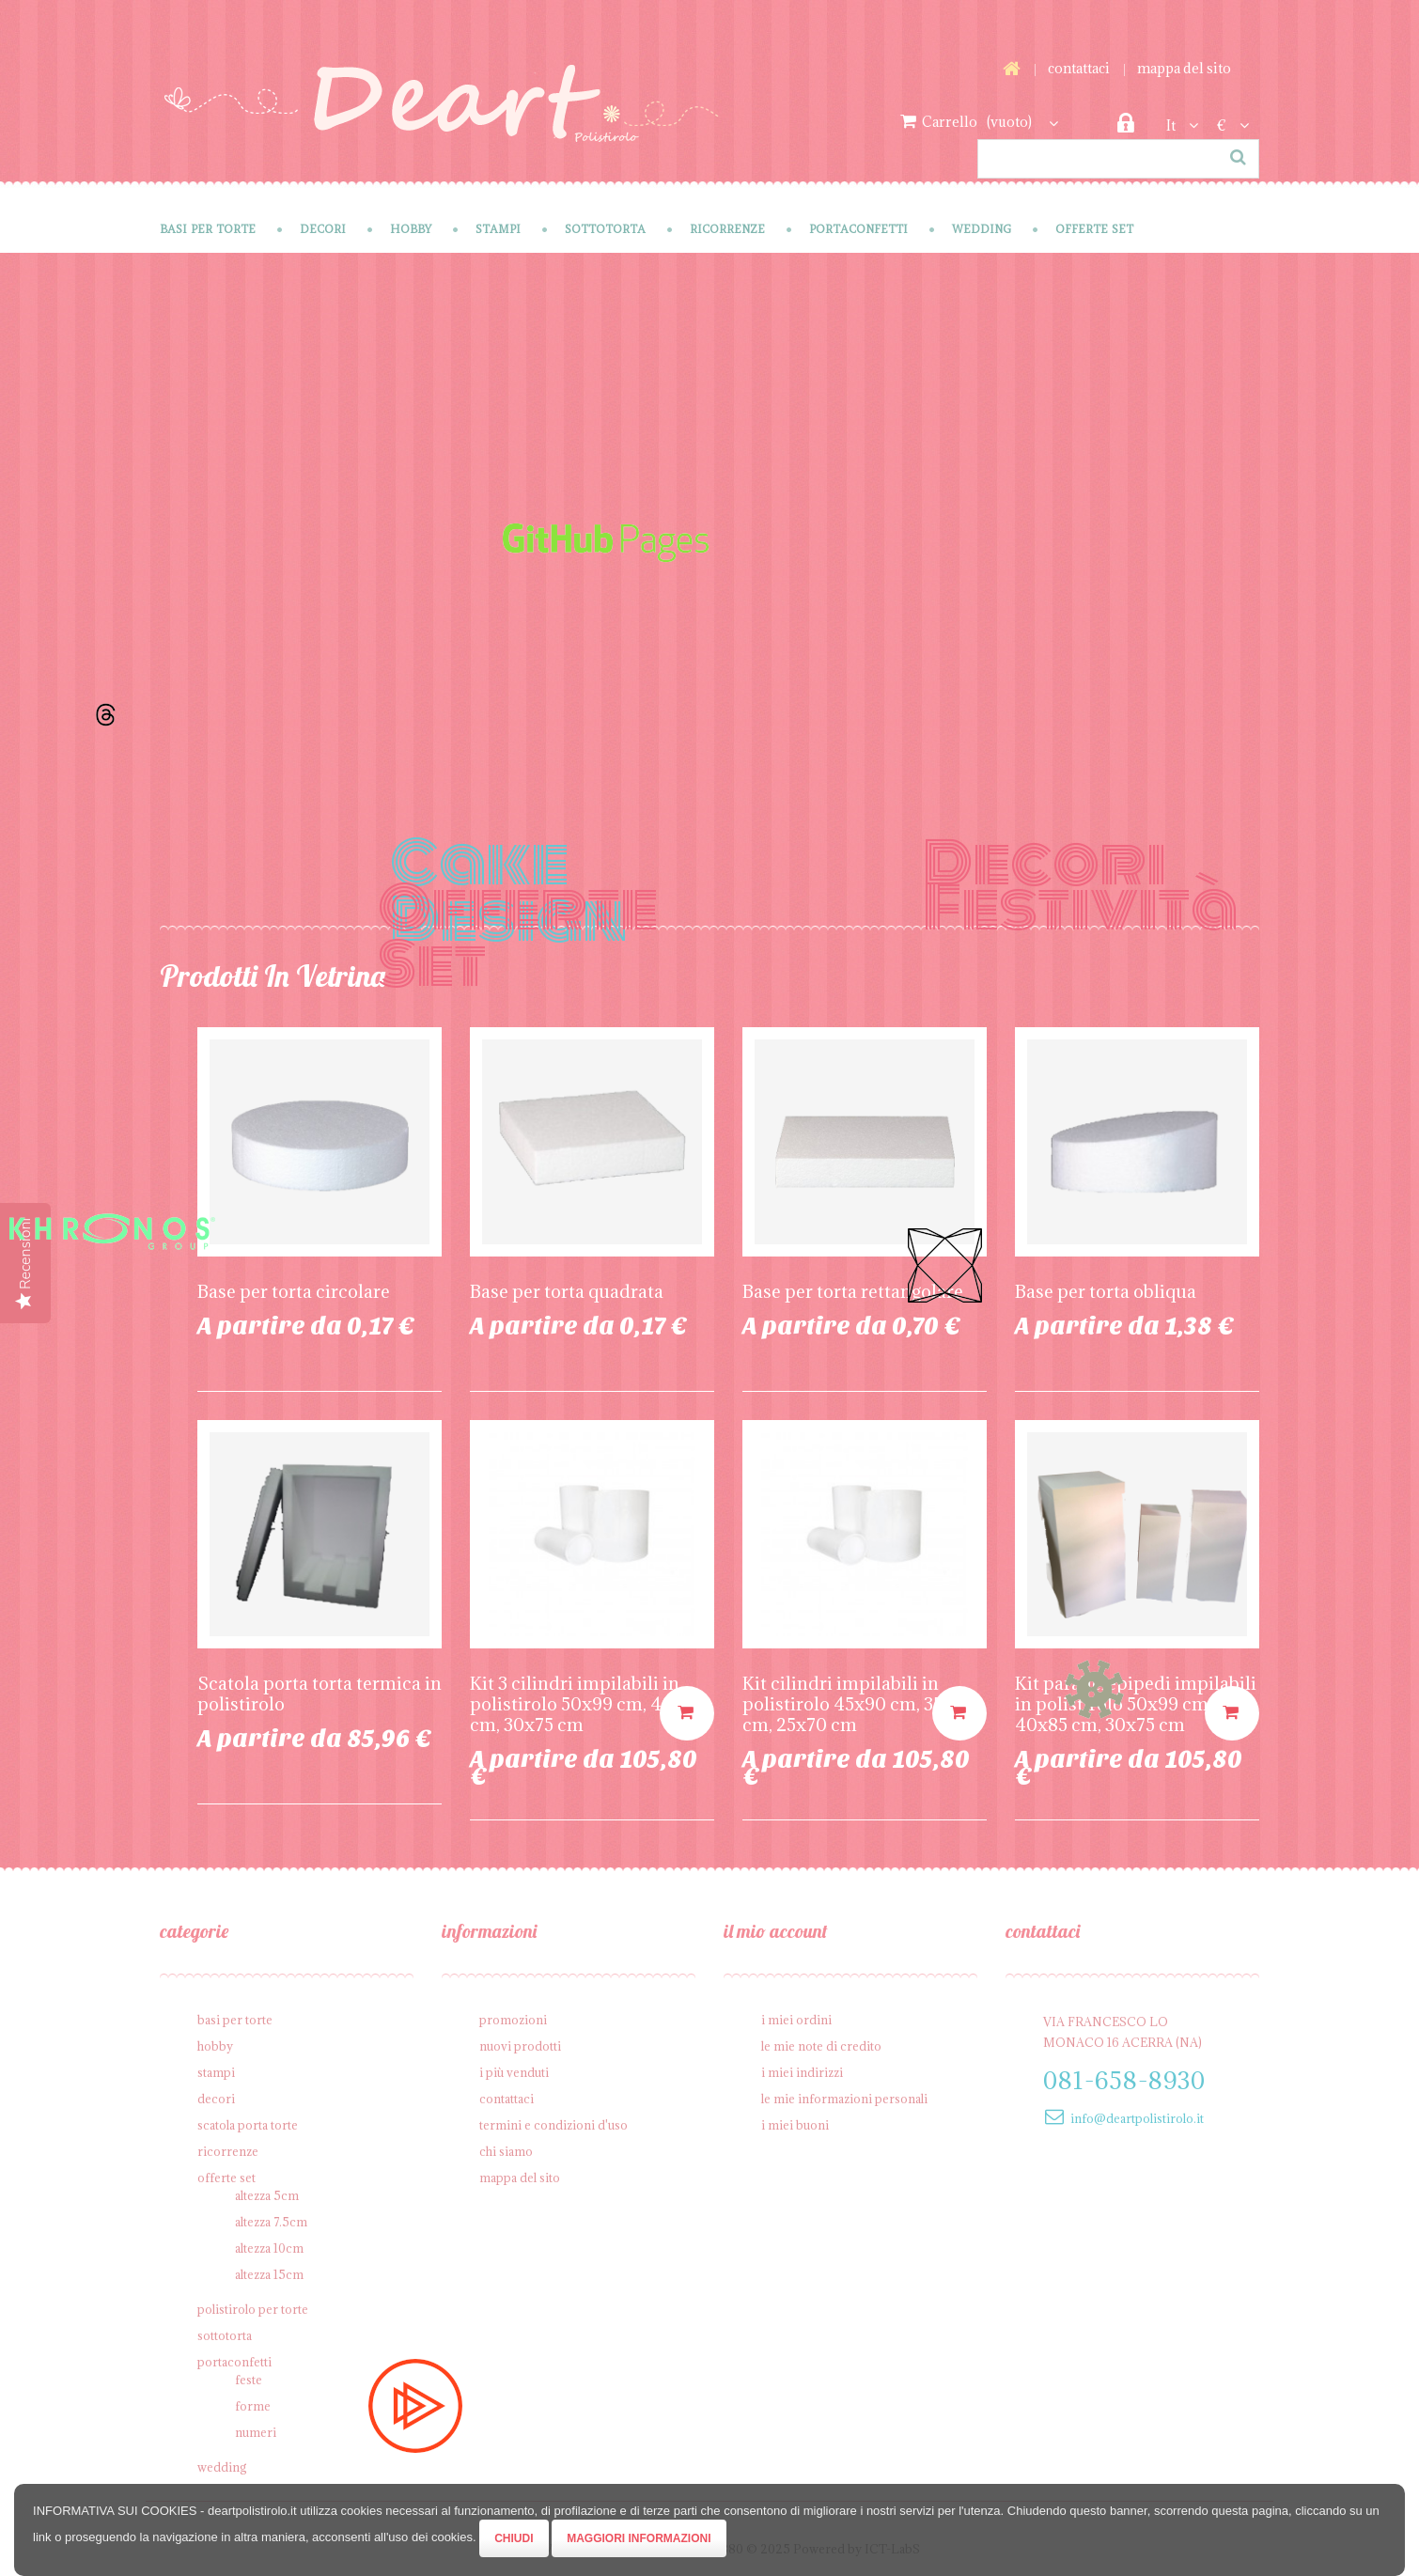 The width and height of the screenshot is (1419, 2576). Describe the element at coordinates (944, 1265) in the screenshot. I see `haxe programming language logo` at that location.